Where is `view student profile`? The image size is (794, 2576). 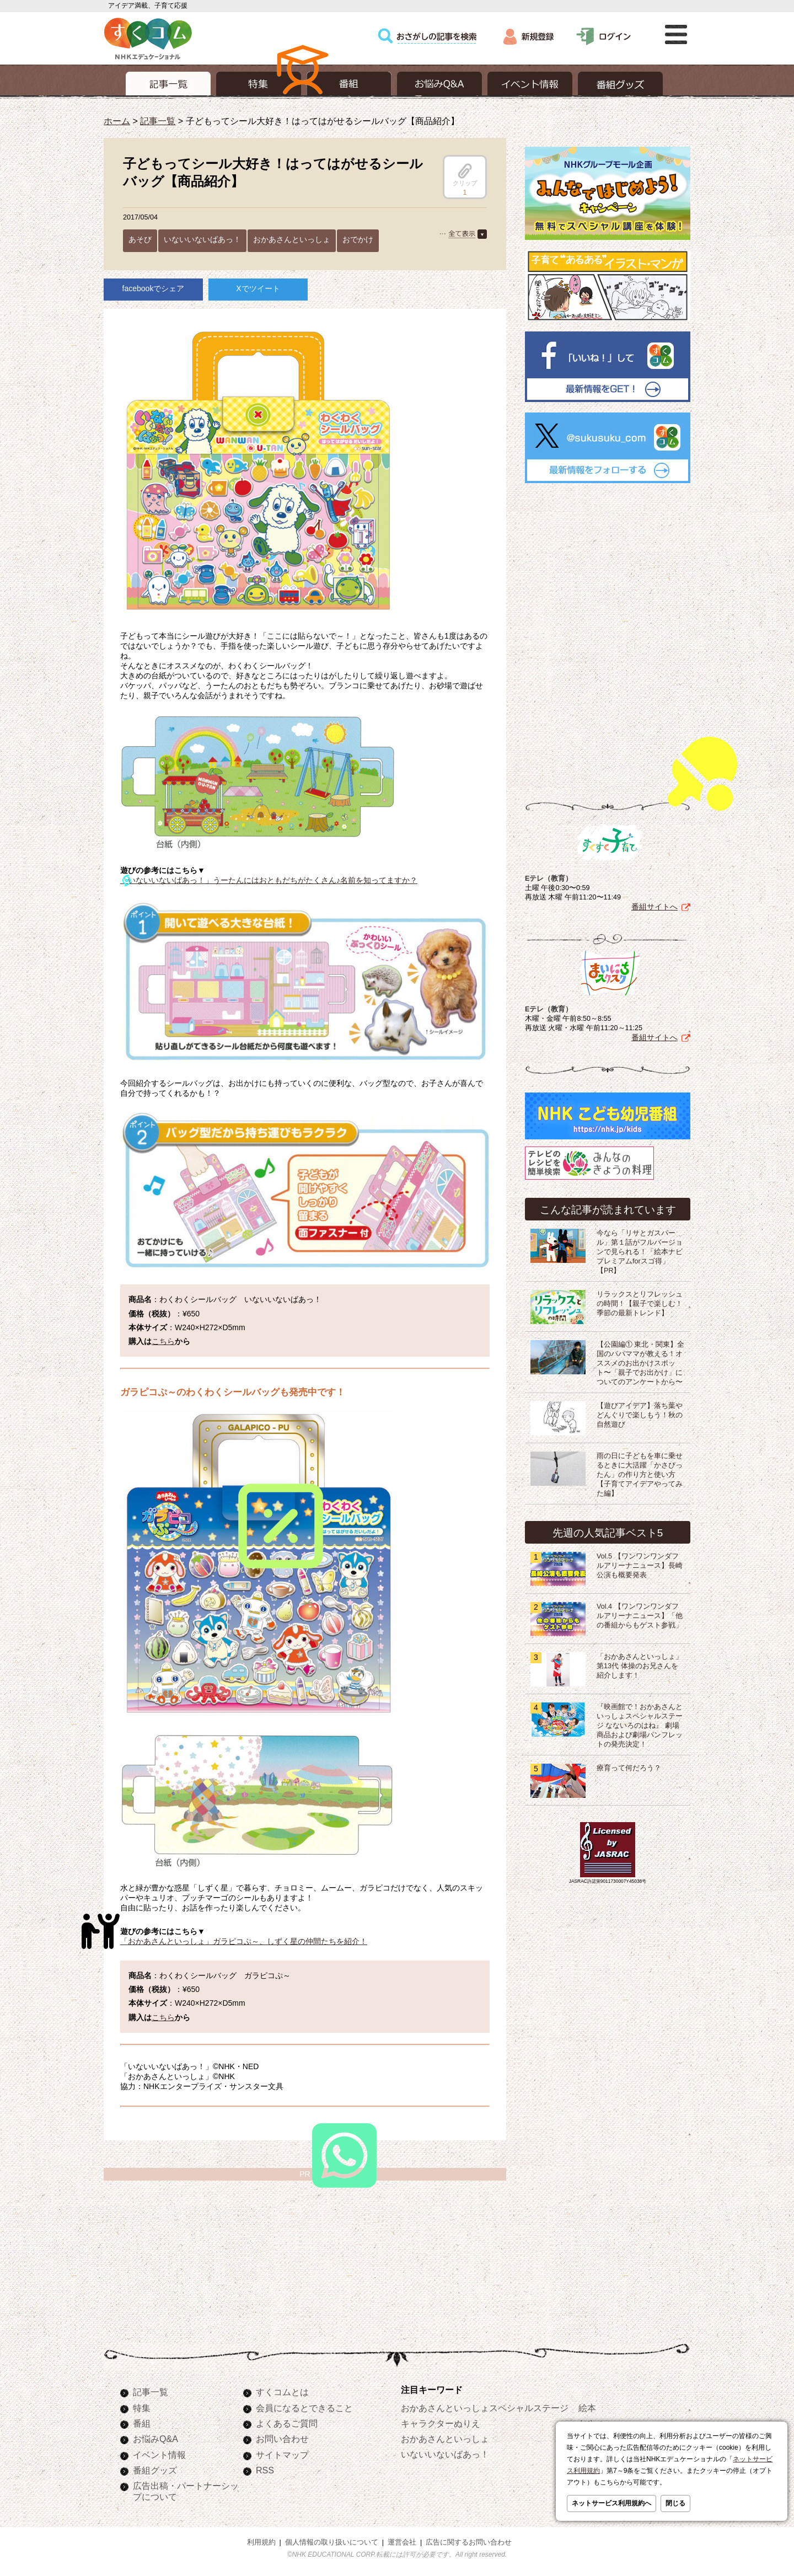
view student profile is located at coordinates (303, 71).